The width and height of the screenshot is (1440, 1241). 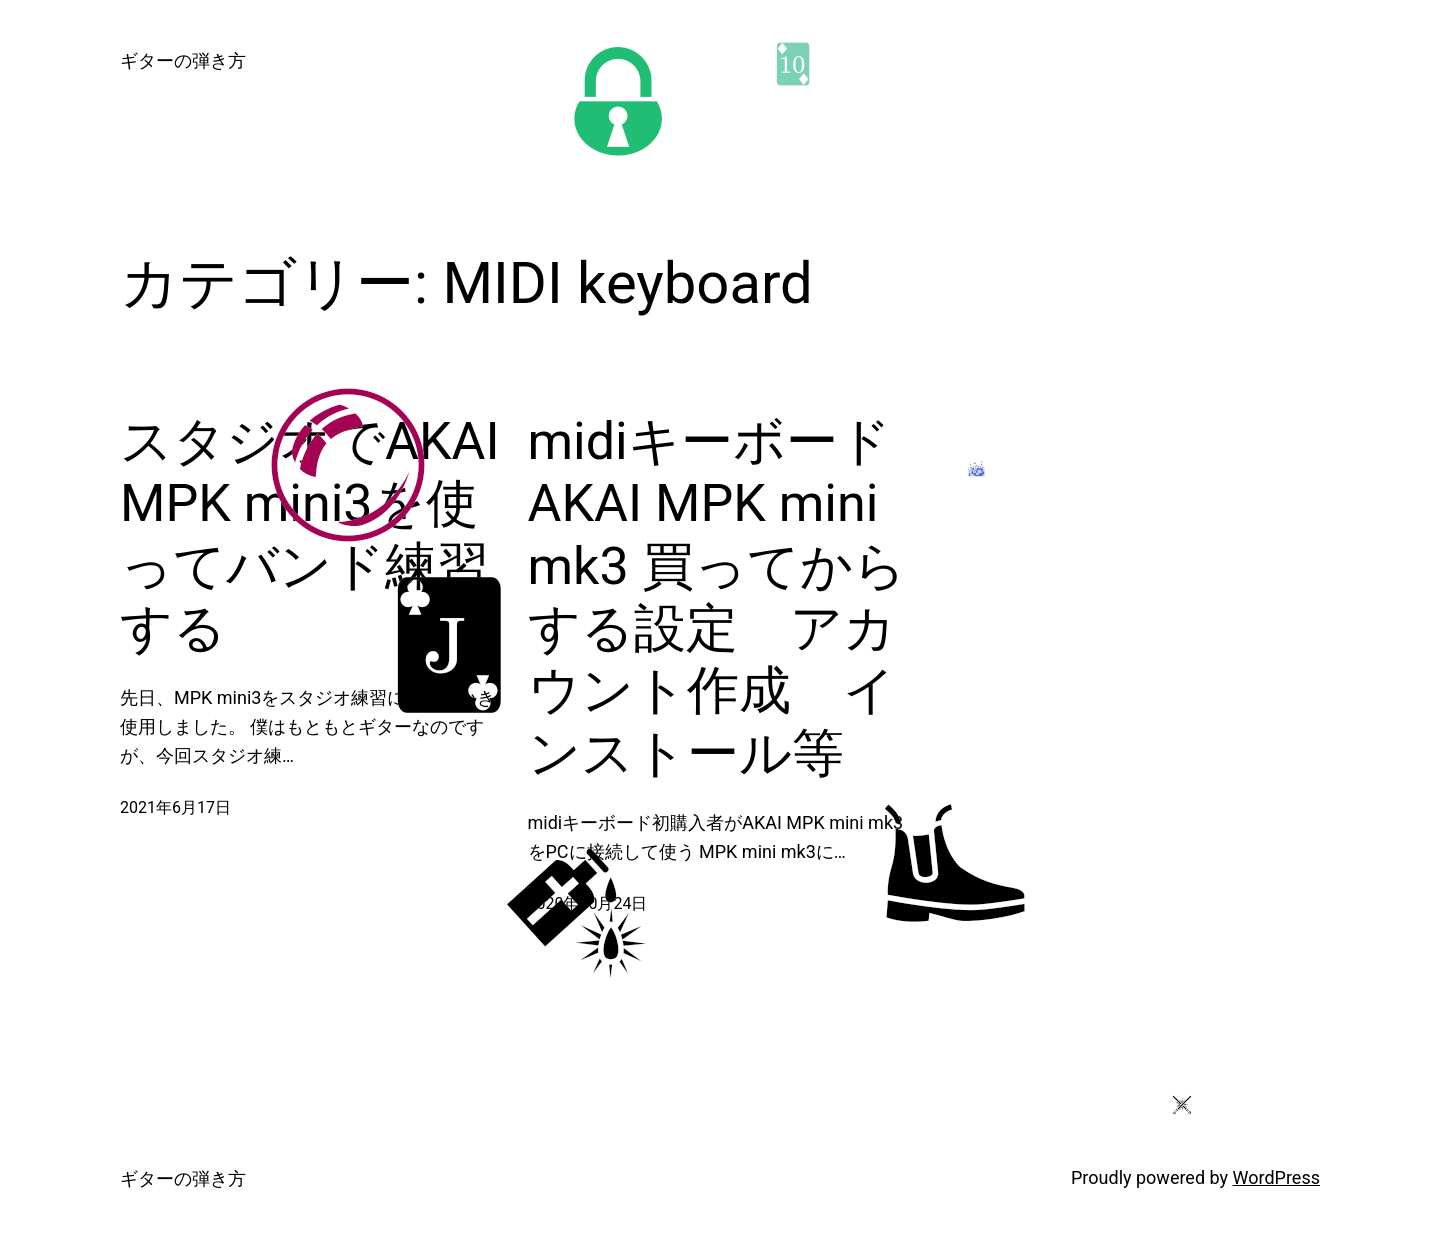 I want to click on lock or secure this item, so click(x=618, y=101).